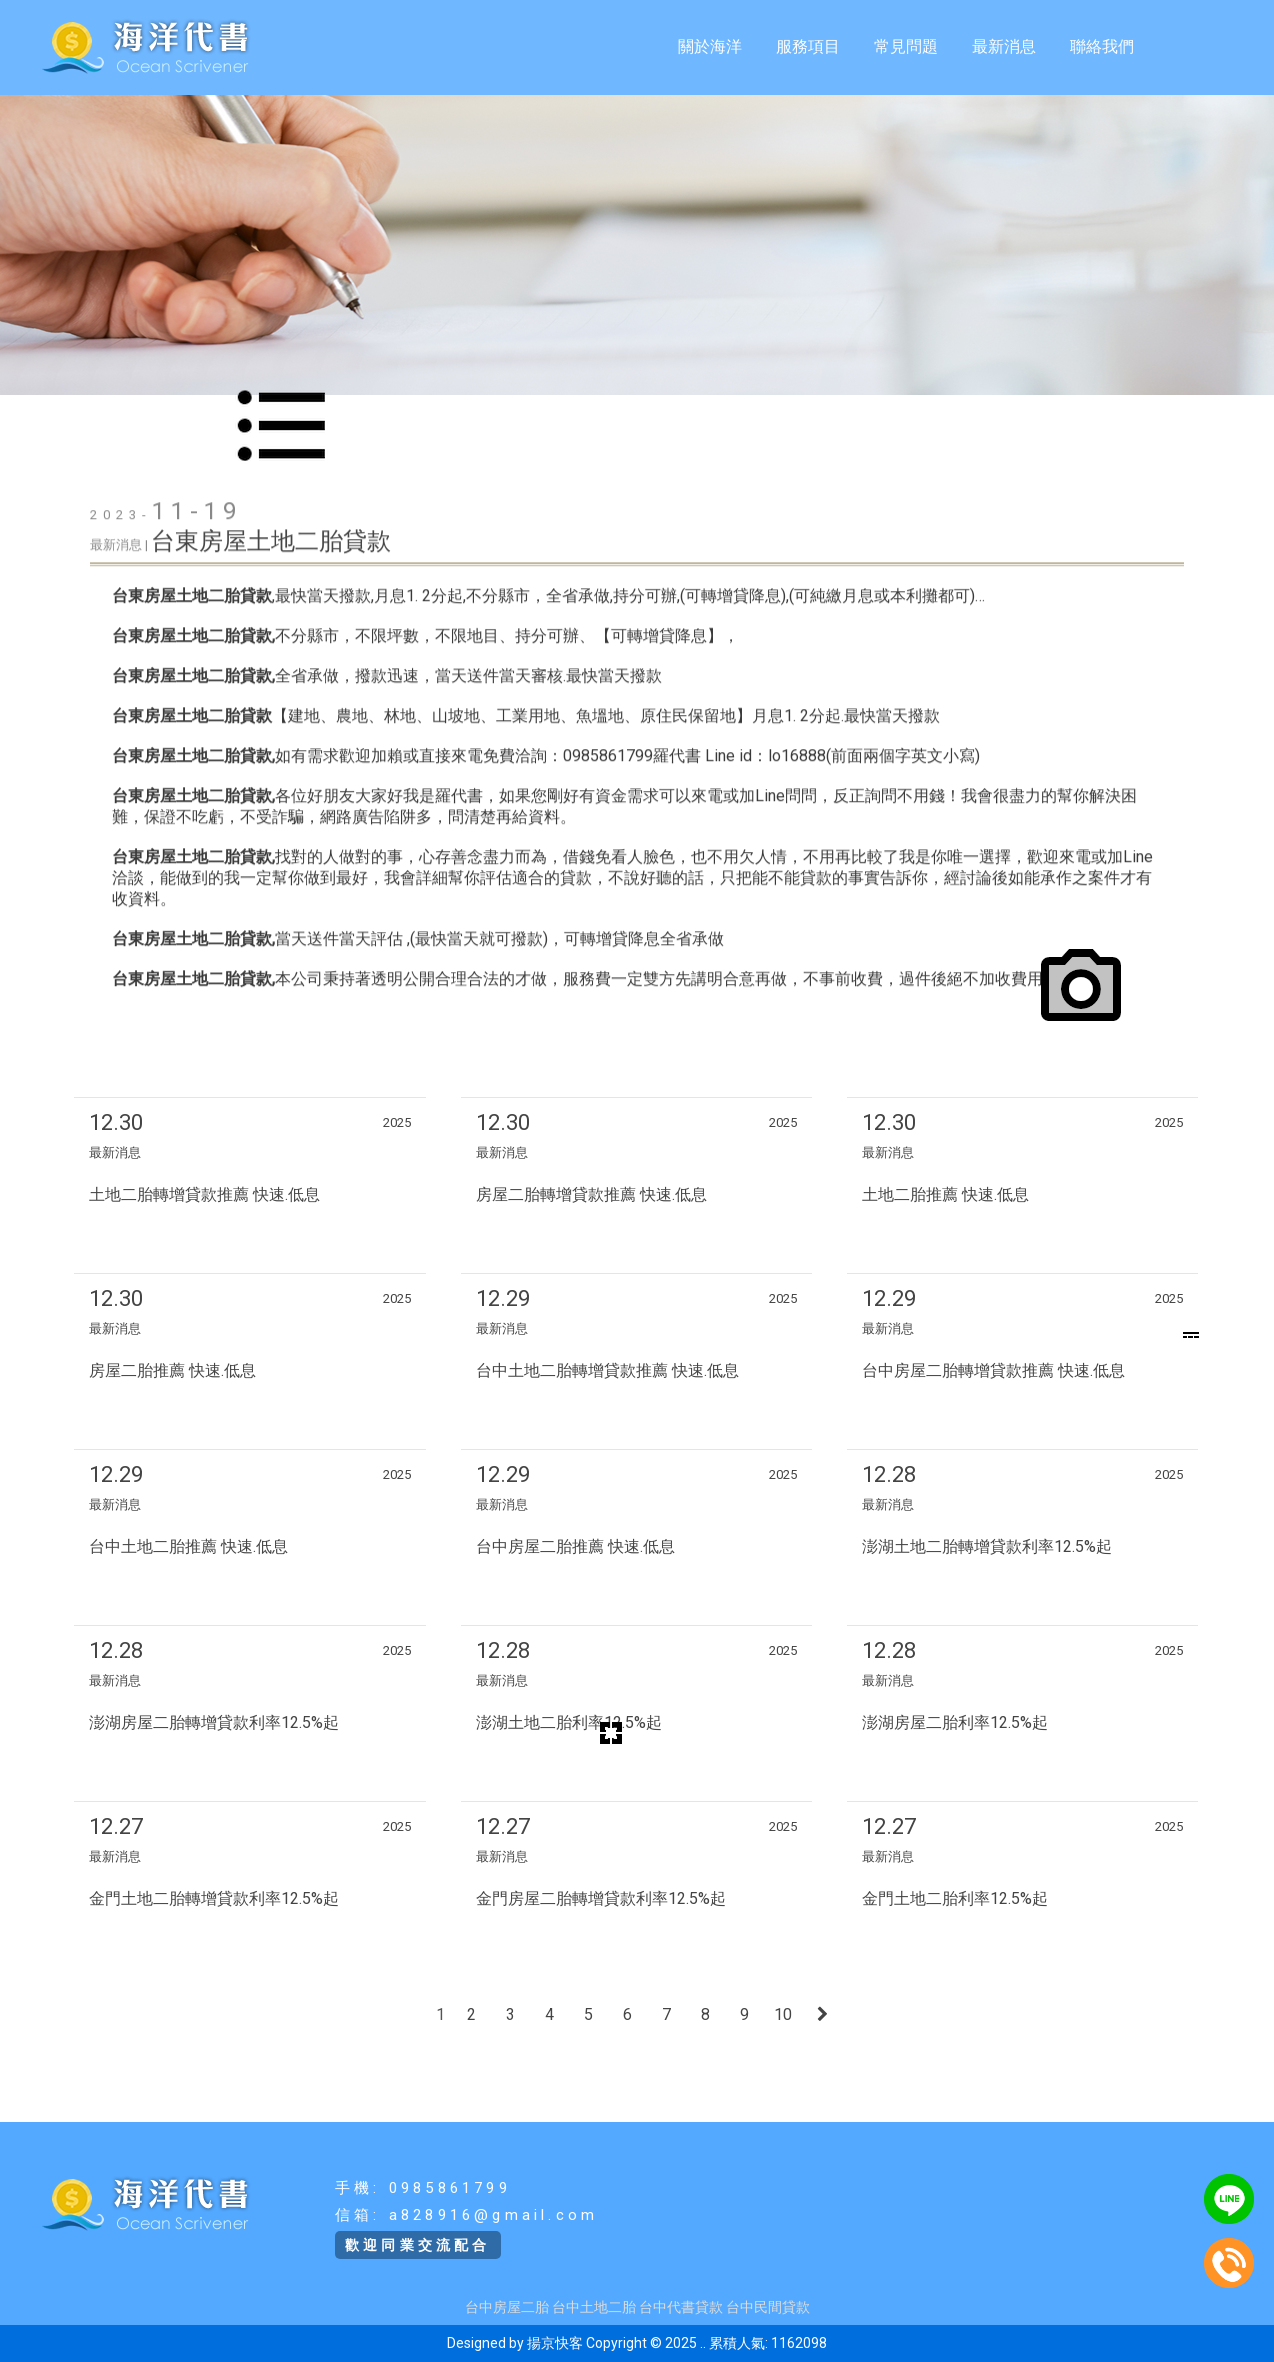 The height and width of the screenshot is (2362, 1274). Describe the element at coordinates (611, 1733) in the screenshot. I see `view pages or documents` at that location.